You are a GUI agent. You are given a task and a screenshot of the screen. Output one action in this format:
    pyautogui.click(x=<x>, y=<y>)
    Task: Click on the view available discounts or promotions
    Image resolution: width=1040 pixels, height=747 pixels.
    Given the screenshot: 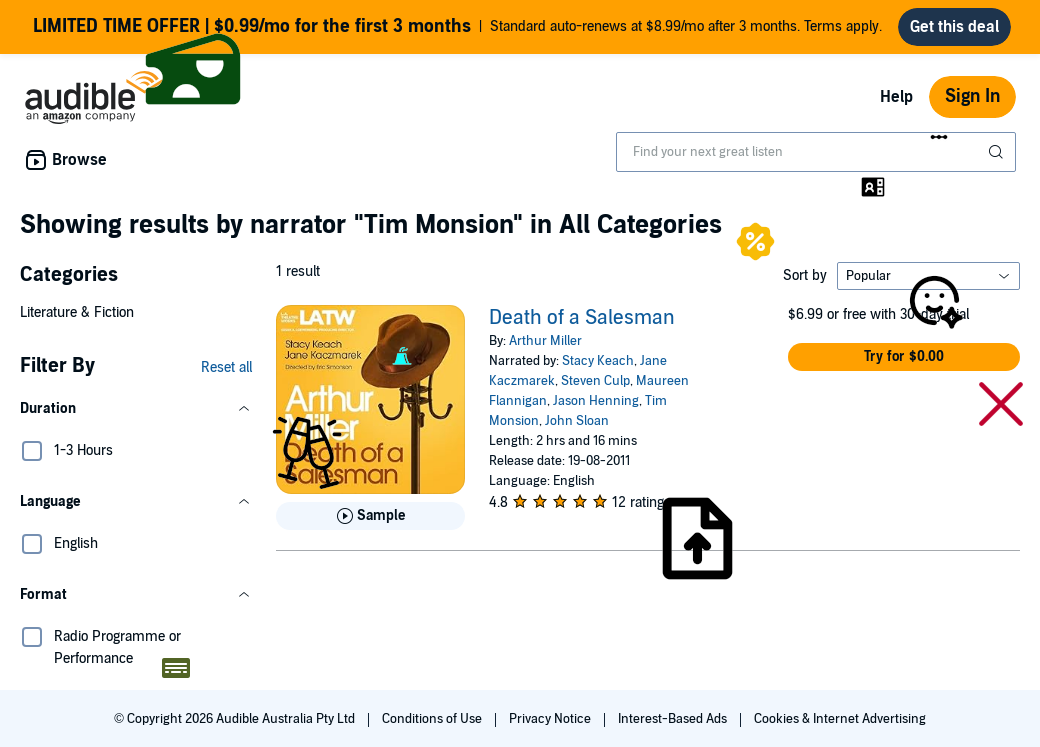 What is the action you would take?
    pyautogui.click(x=755, y=241)
    